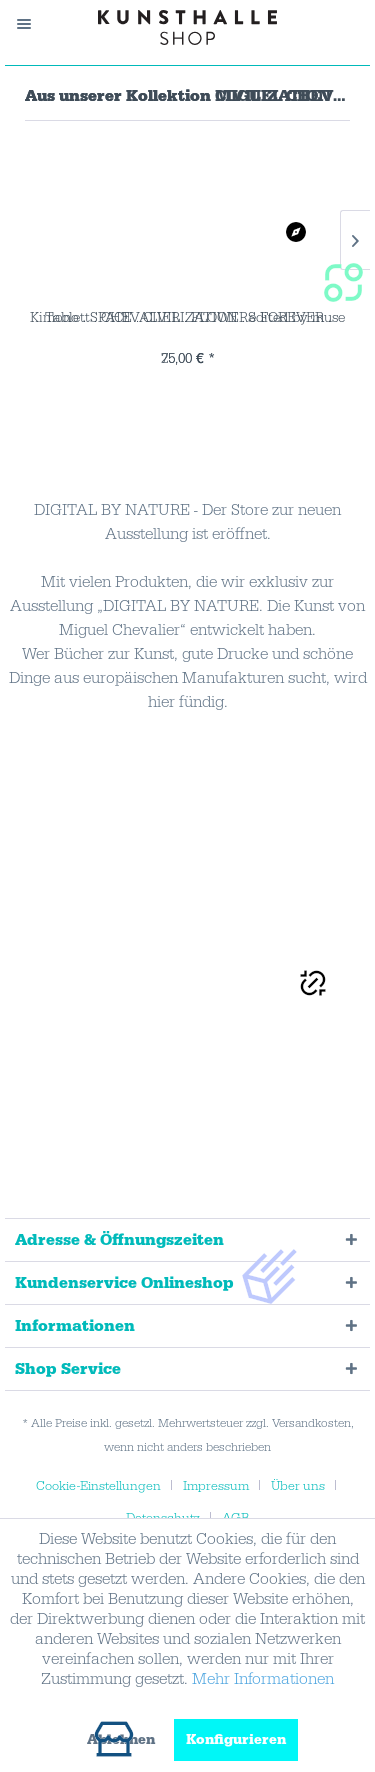 Image resolution: width=375 pixels, height=1772 pixels. I want to click on visit the online store, so click(114, 1739).